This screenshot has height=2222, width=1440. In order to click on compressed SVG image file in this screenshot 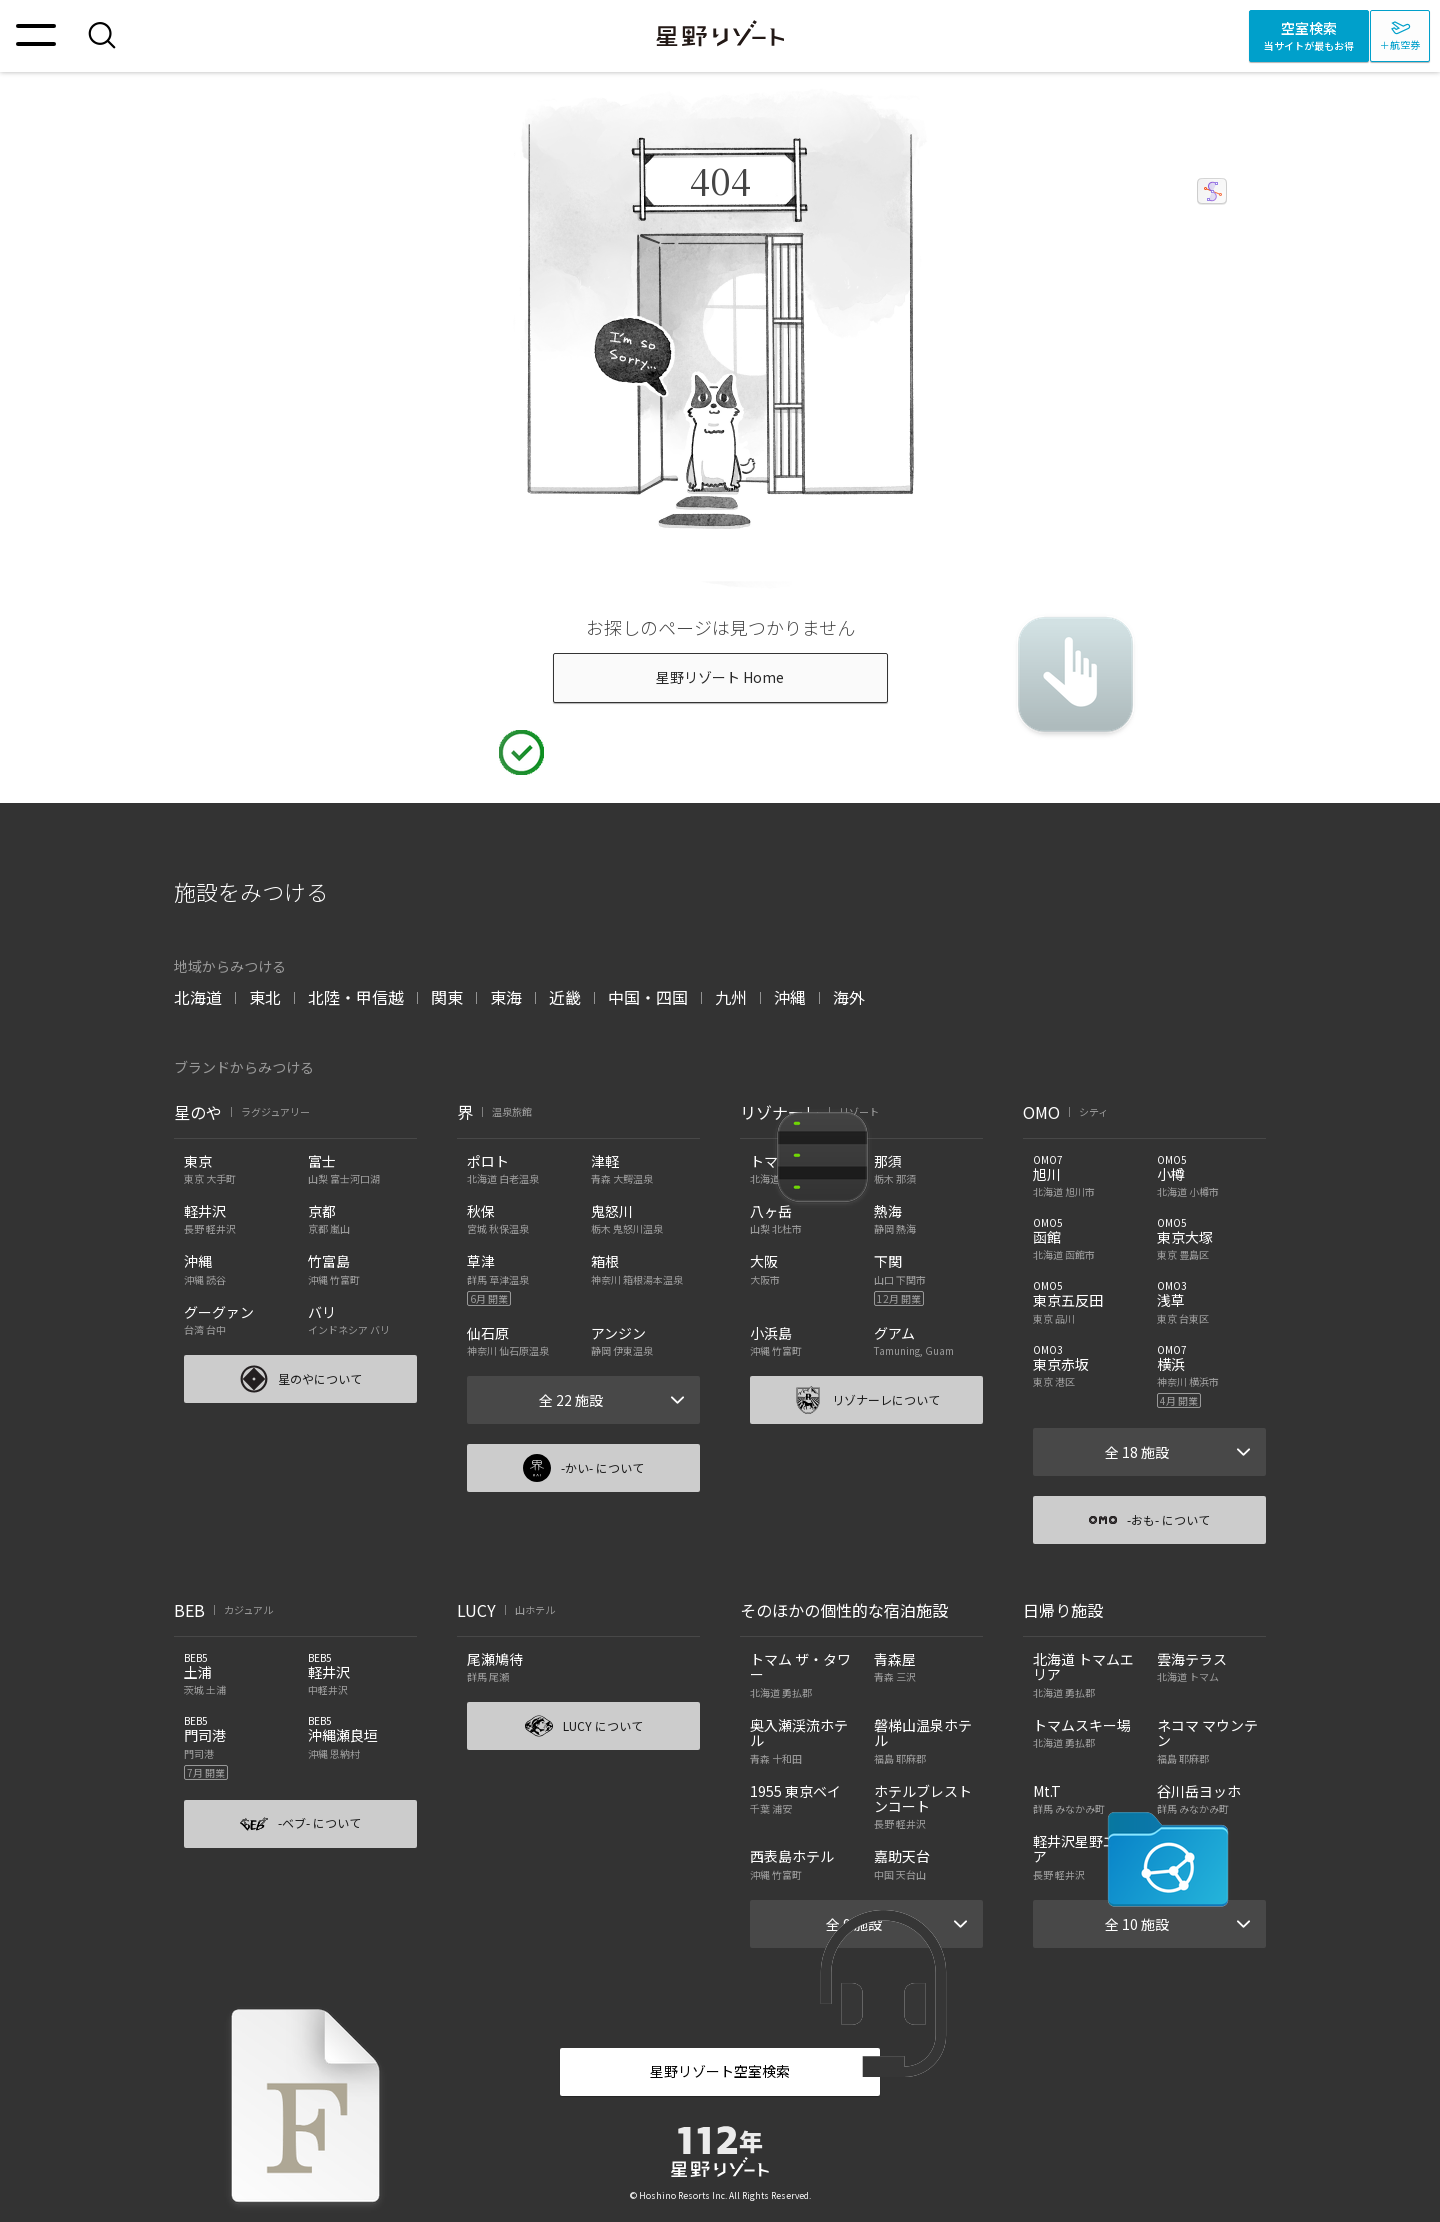, I will do `click(1212, 190)`.